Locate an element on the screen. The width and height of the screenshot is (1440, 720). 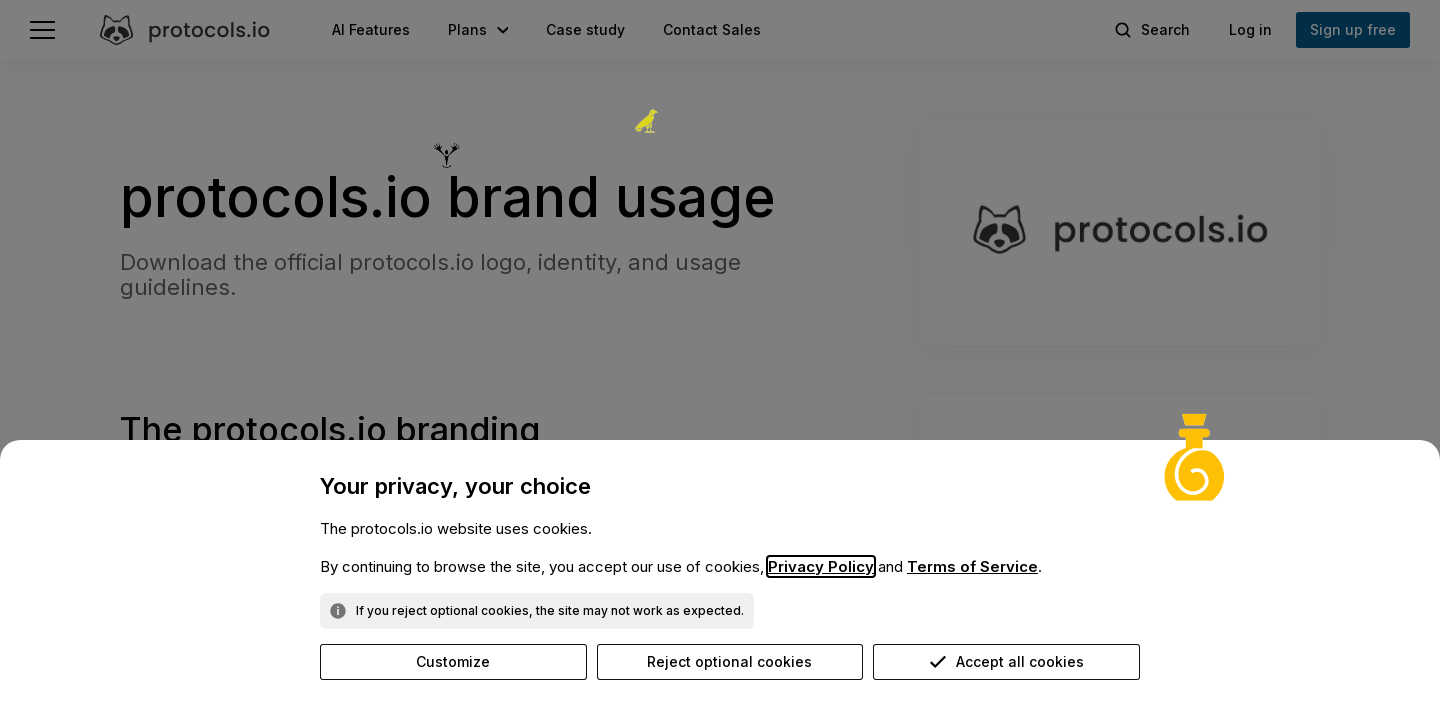
egyptian-themed game element or character is located at coordinates (646, 121).